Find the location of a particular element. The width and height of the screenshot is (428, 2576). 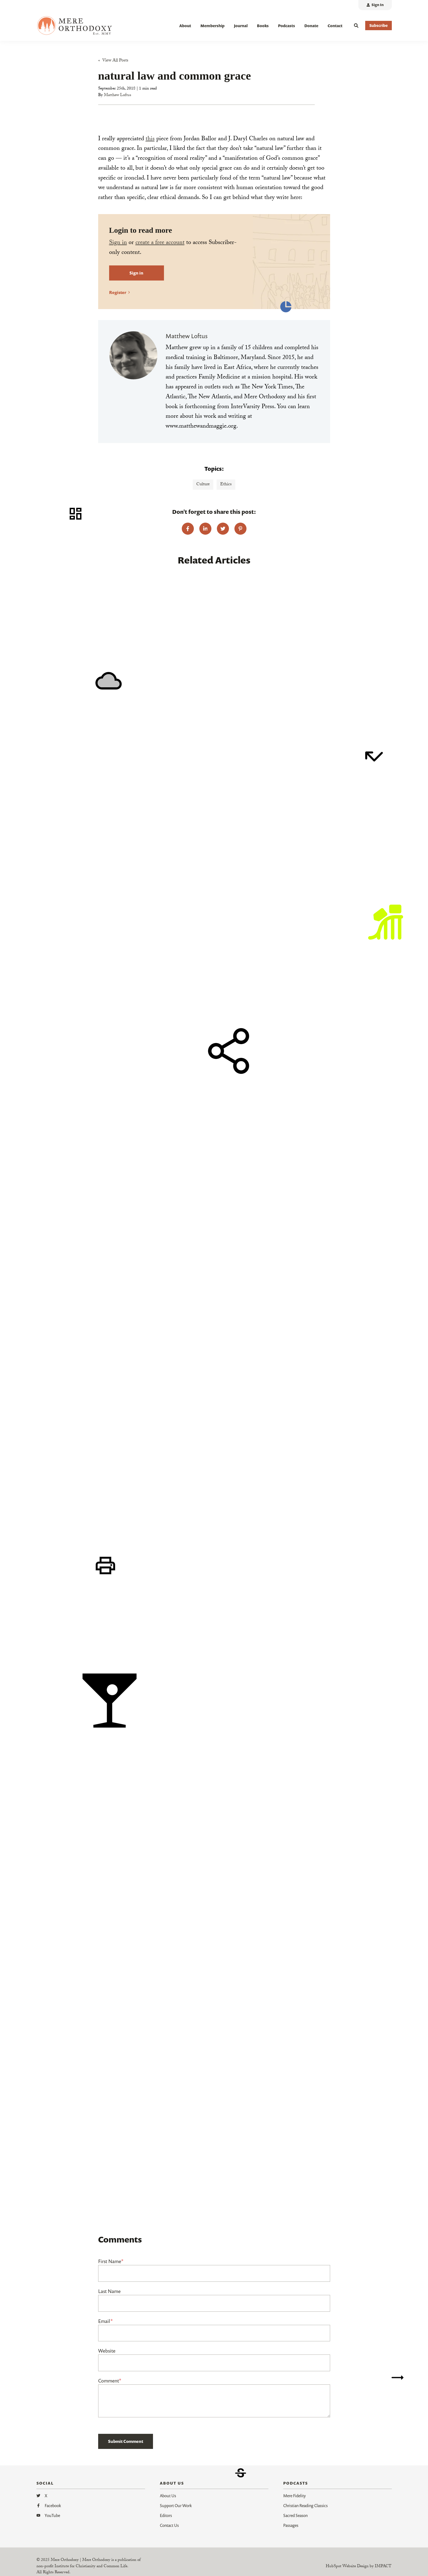

indicates a missed incoming call is located at coordinates (374, 756).